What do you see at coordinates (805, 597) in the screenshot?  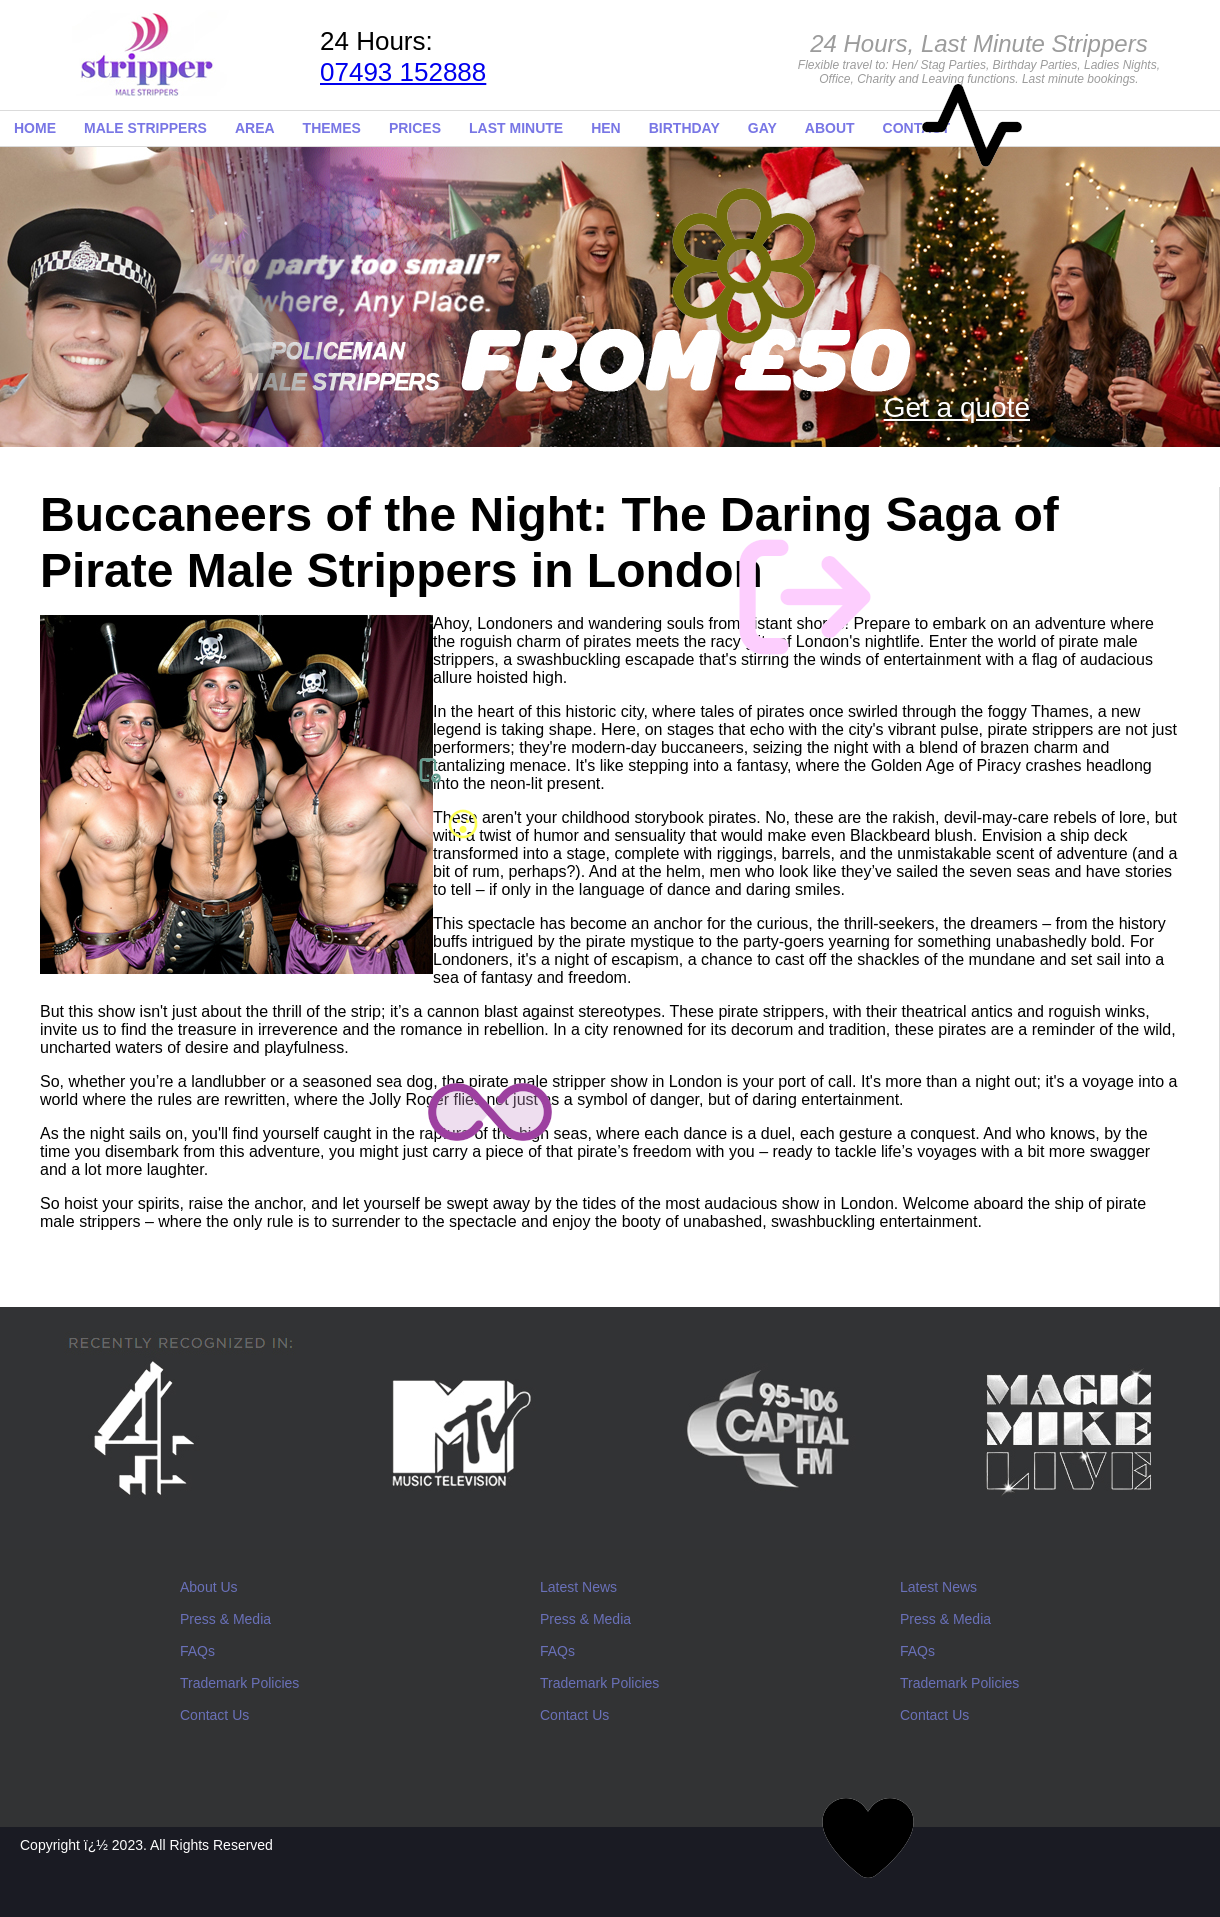 I see `log out of your account` at bounding box center [805, 597].